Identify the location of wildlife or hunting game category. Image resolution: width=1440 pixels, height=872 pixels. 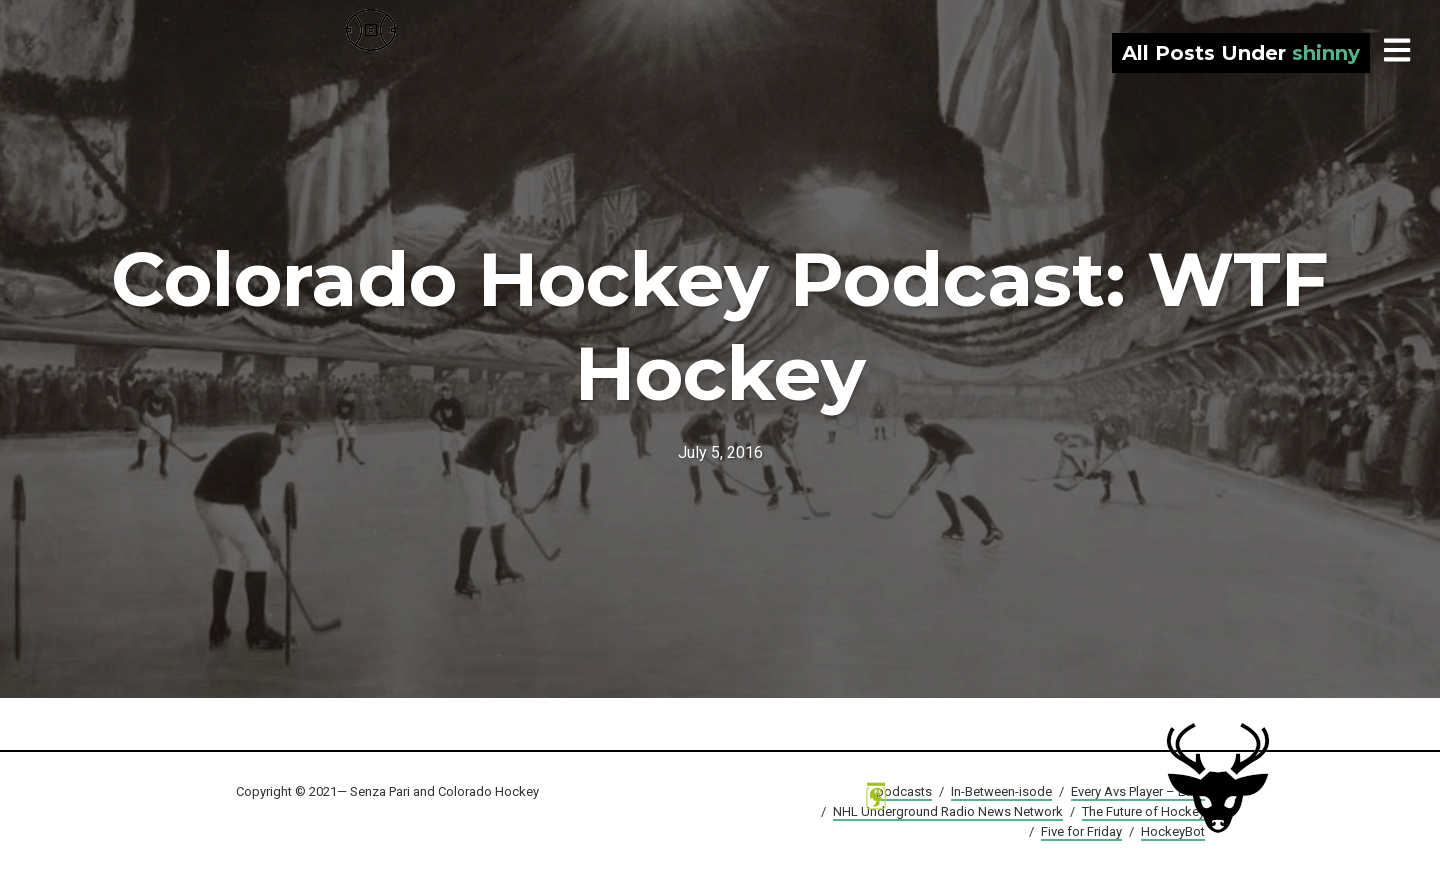
(1218, 778).